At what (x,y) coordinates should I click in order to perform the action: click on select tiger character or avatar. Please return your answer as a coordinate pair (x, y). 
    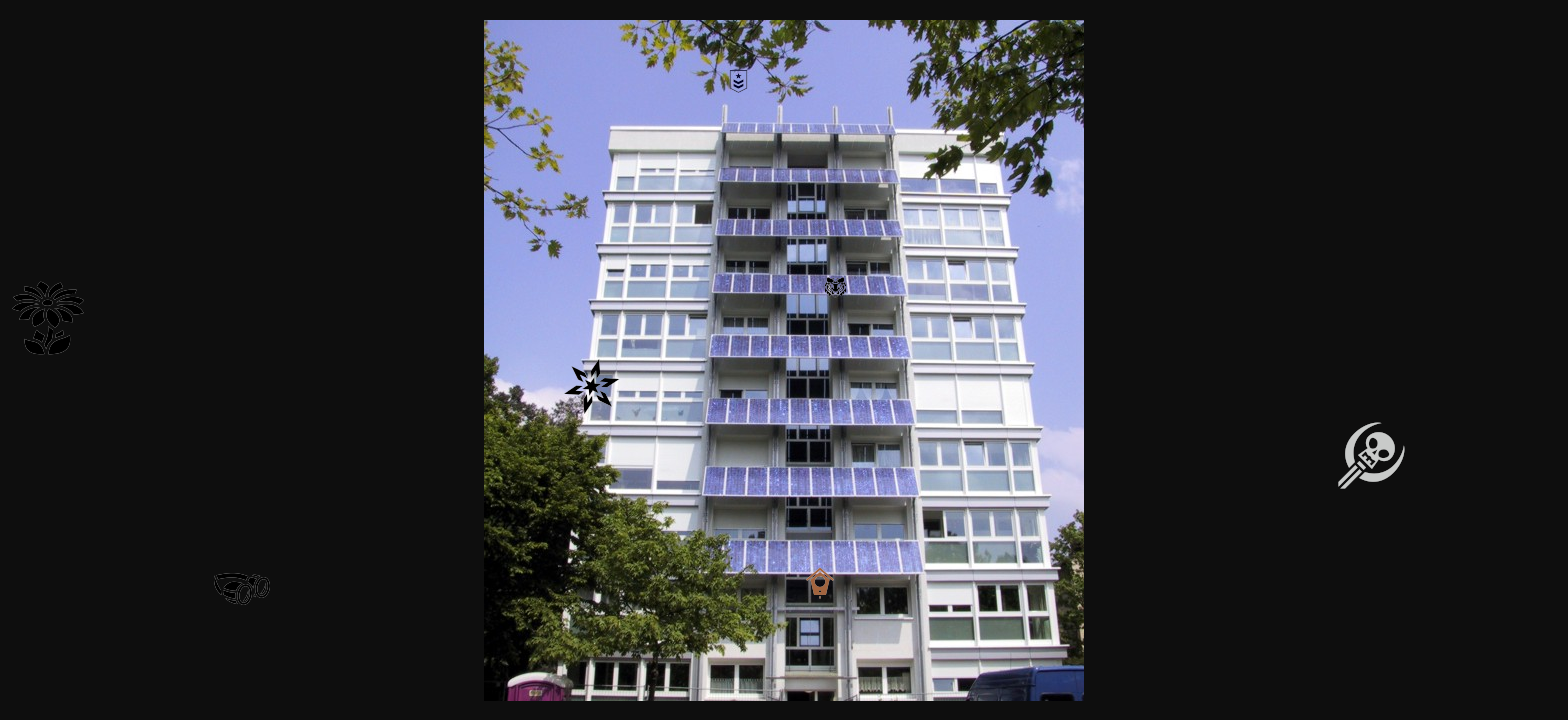
    Looking at the image, I should click on (835, 287).